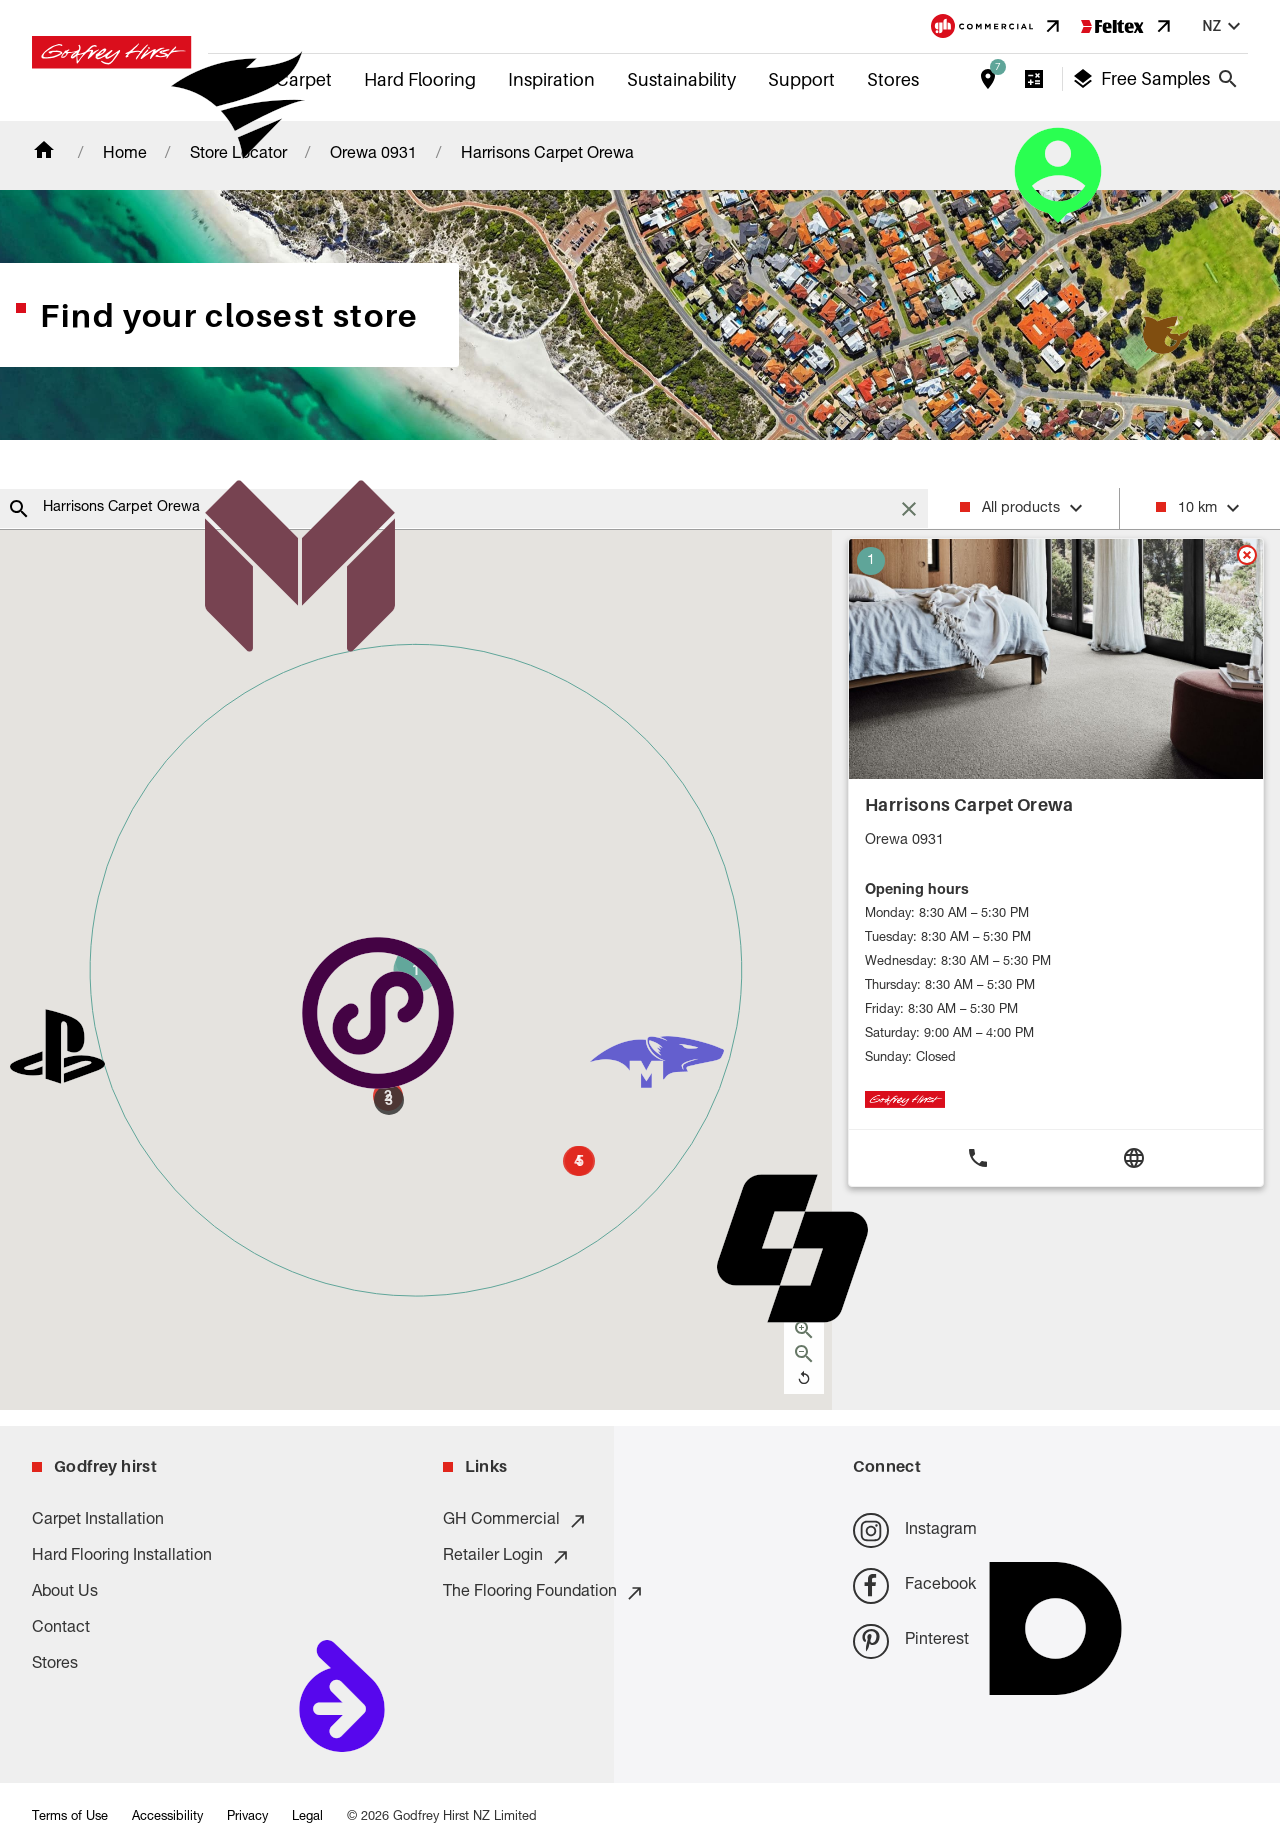 The height and width of the screenshot is (1832, 1280). Describe the element at coordinates (1058, 171) in the screenshot. I see `view user profile location` at that location.